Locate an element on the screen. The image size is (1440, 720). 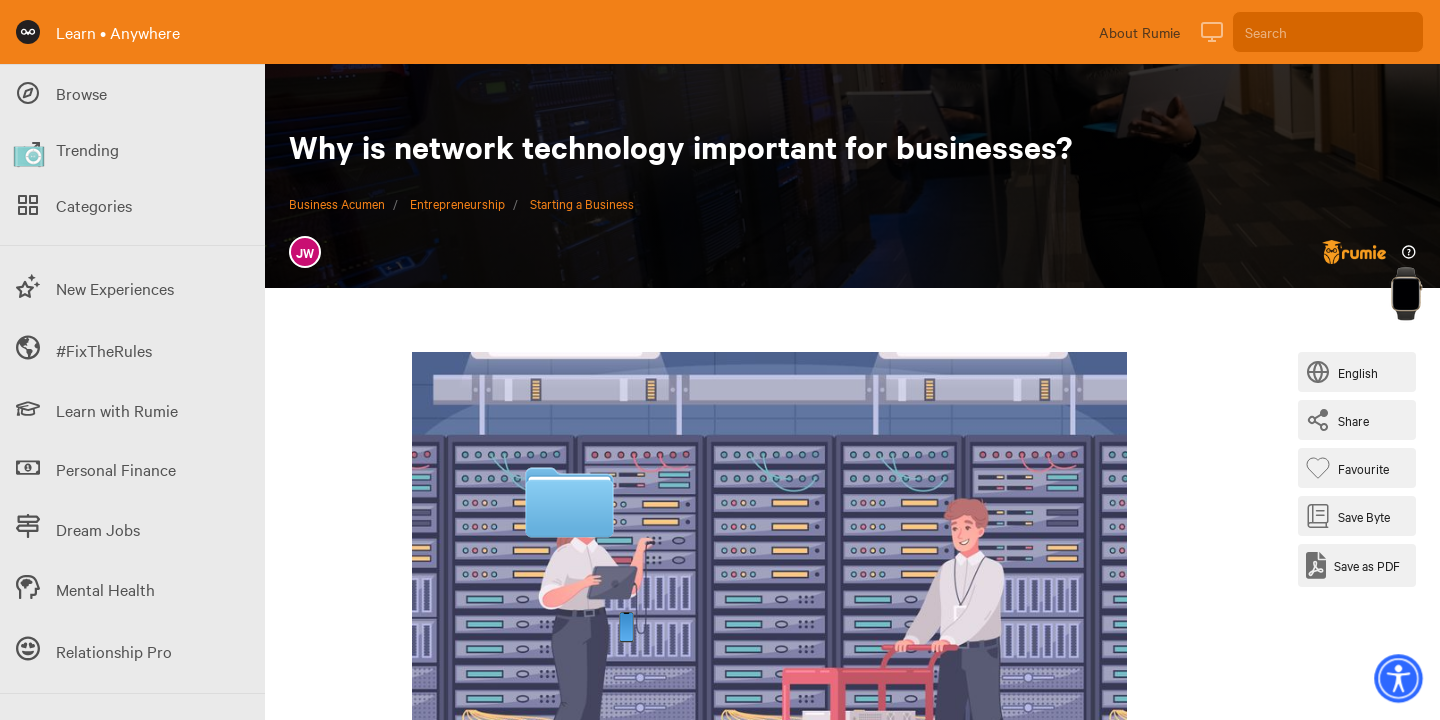
open folder to view contents is located at coordinates (569, 502).